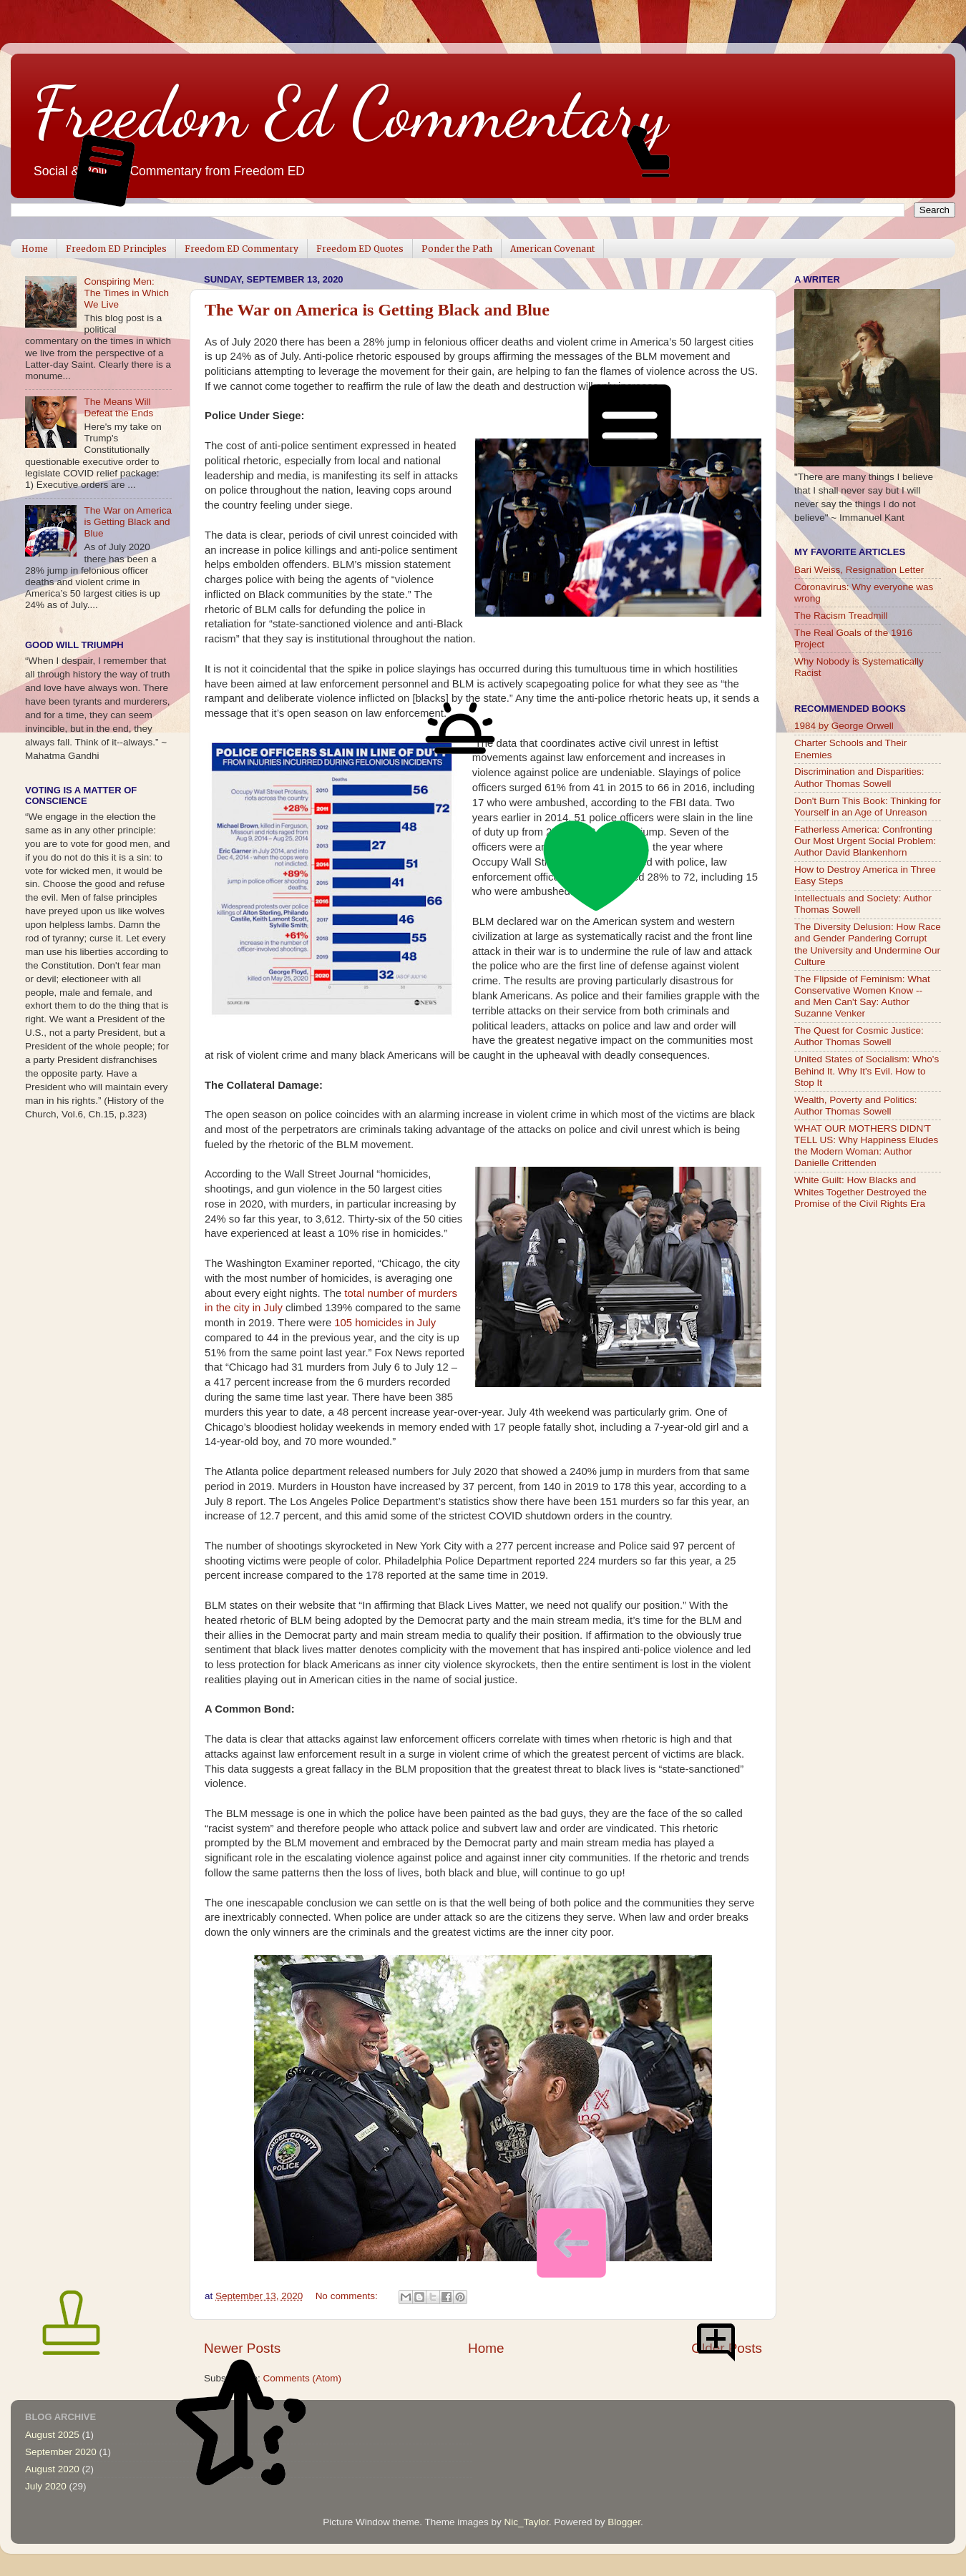 The height and width of the screenshot is (2576, 966). I want to click on view or access your resume/CV, so click(104, 170).